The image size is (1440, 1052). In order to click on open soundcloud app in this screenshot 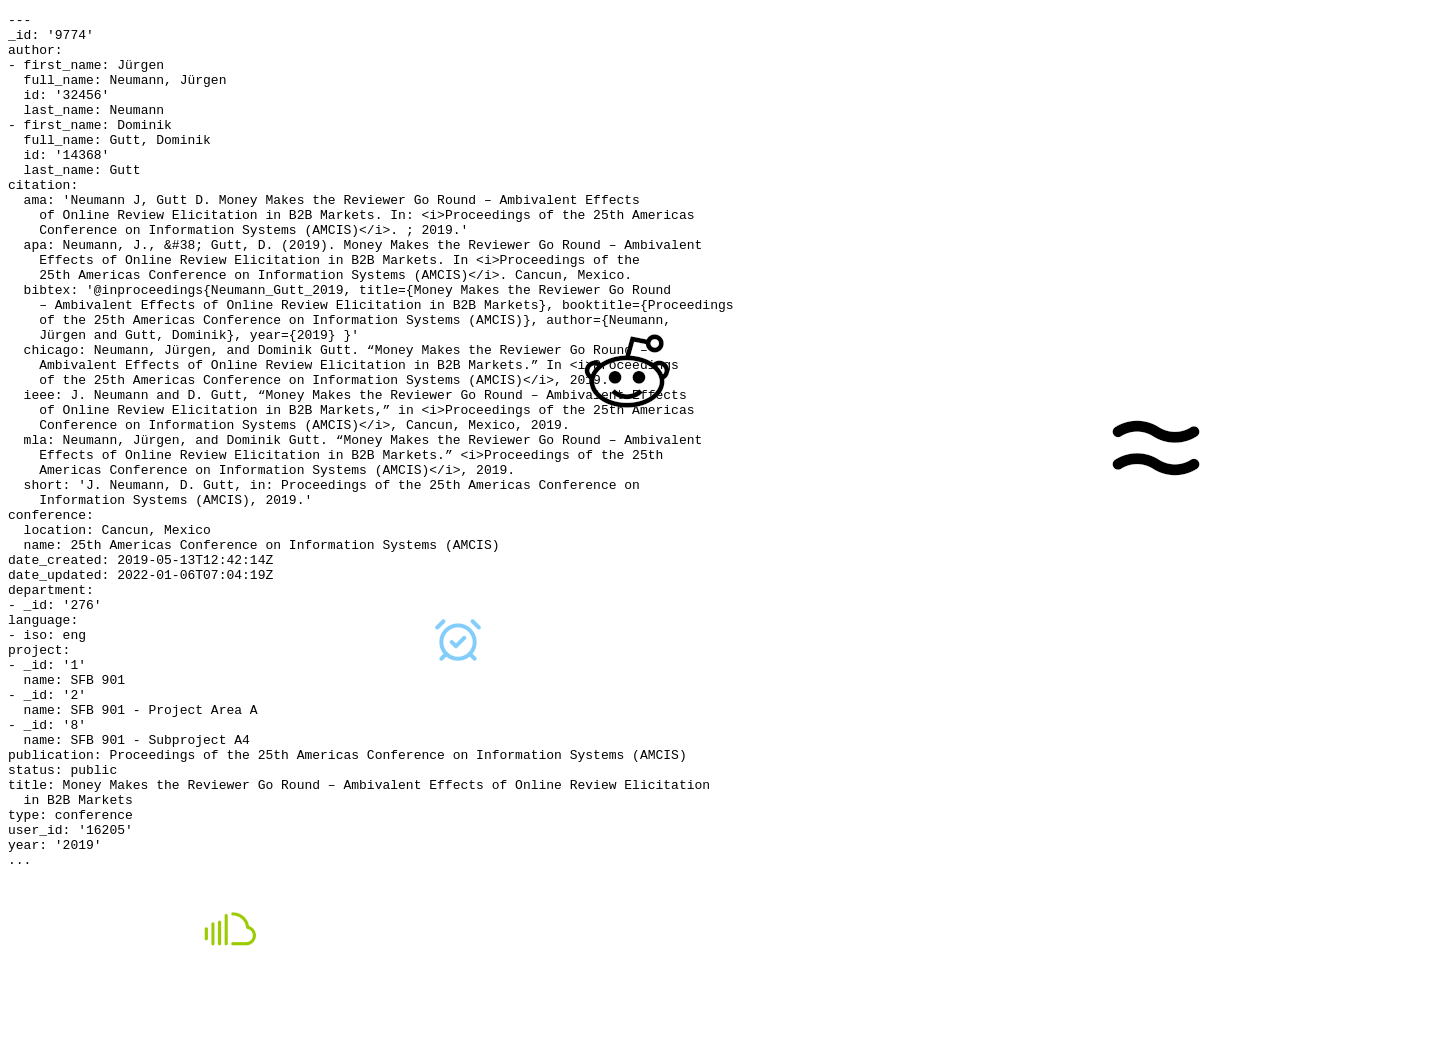, I will do `click(229, 930)`.